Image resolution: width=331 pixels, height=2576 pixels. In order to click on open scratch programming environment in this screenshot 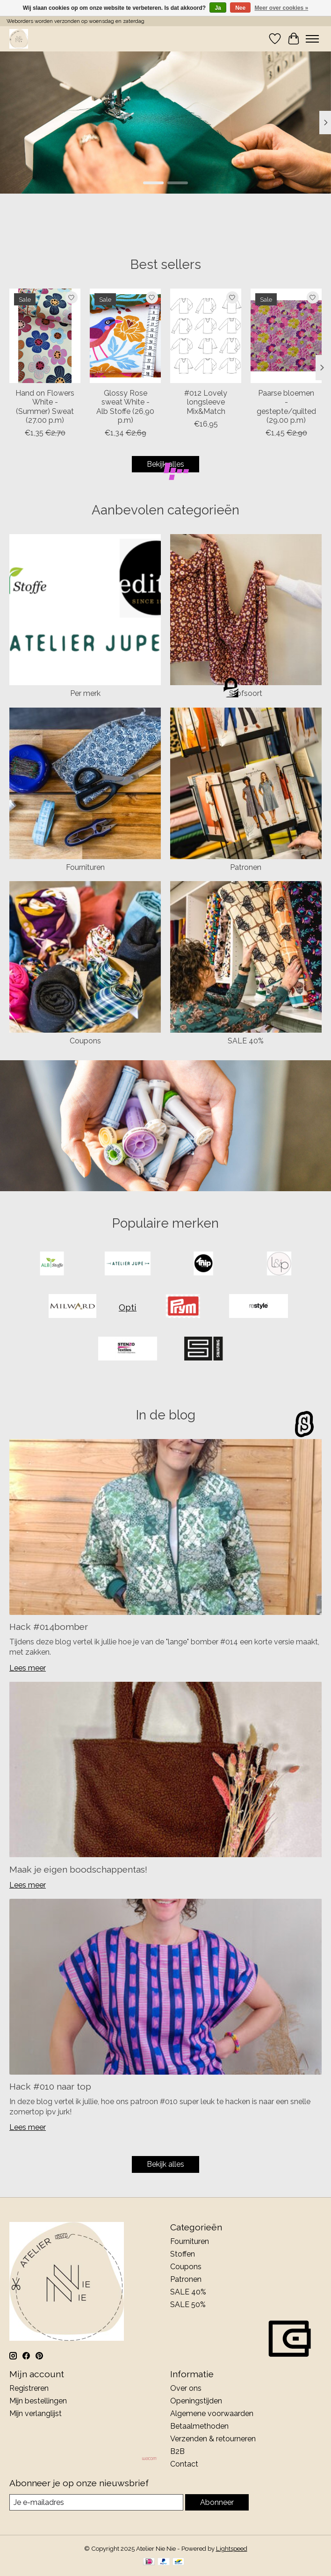, I will do `click(304, 1424)`.